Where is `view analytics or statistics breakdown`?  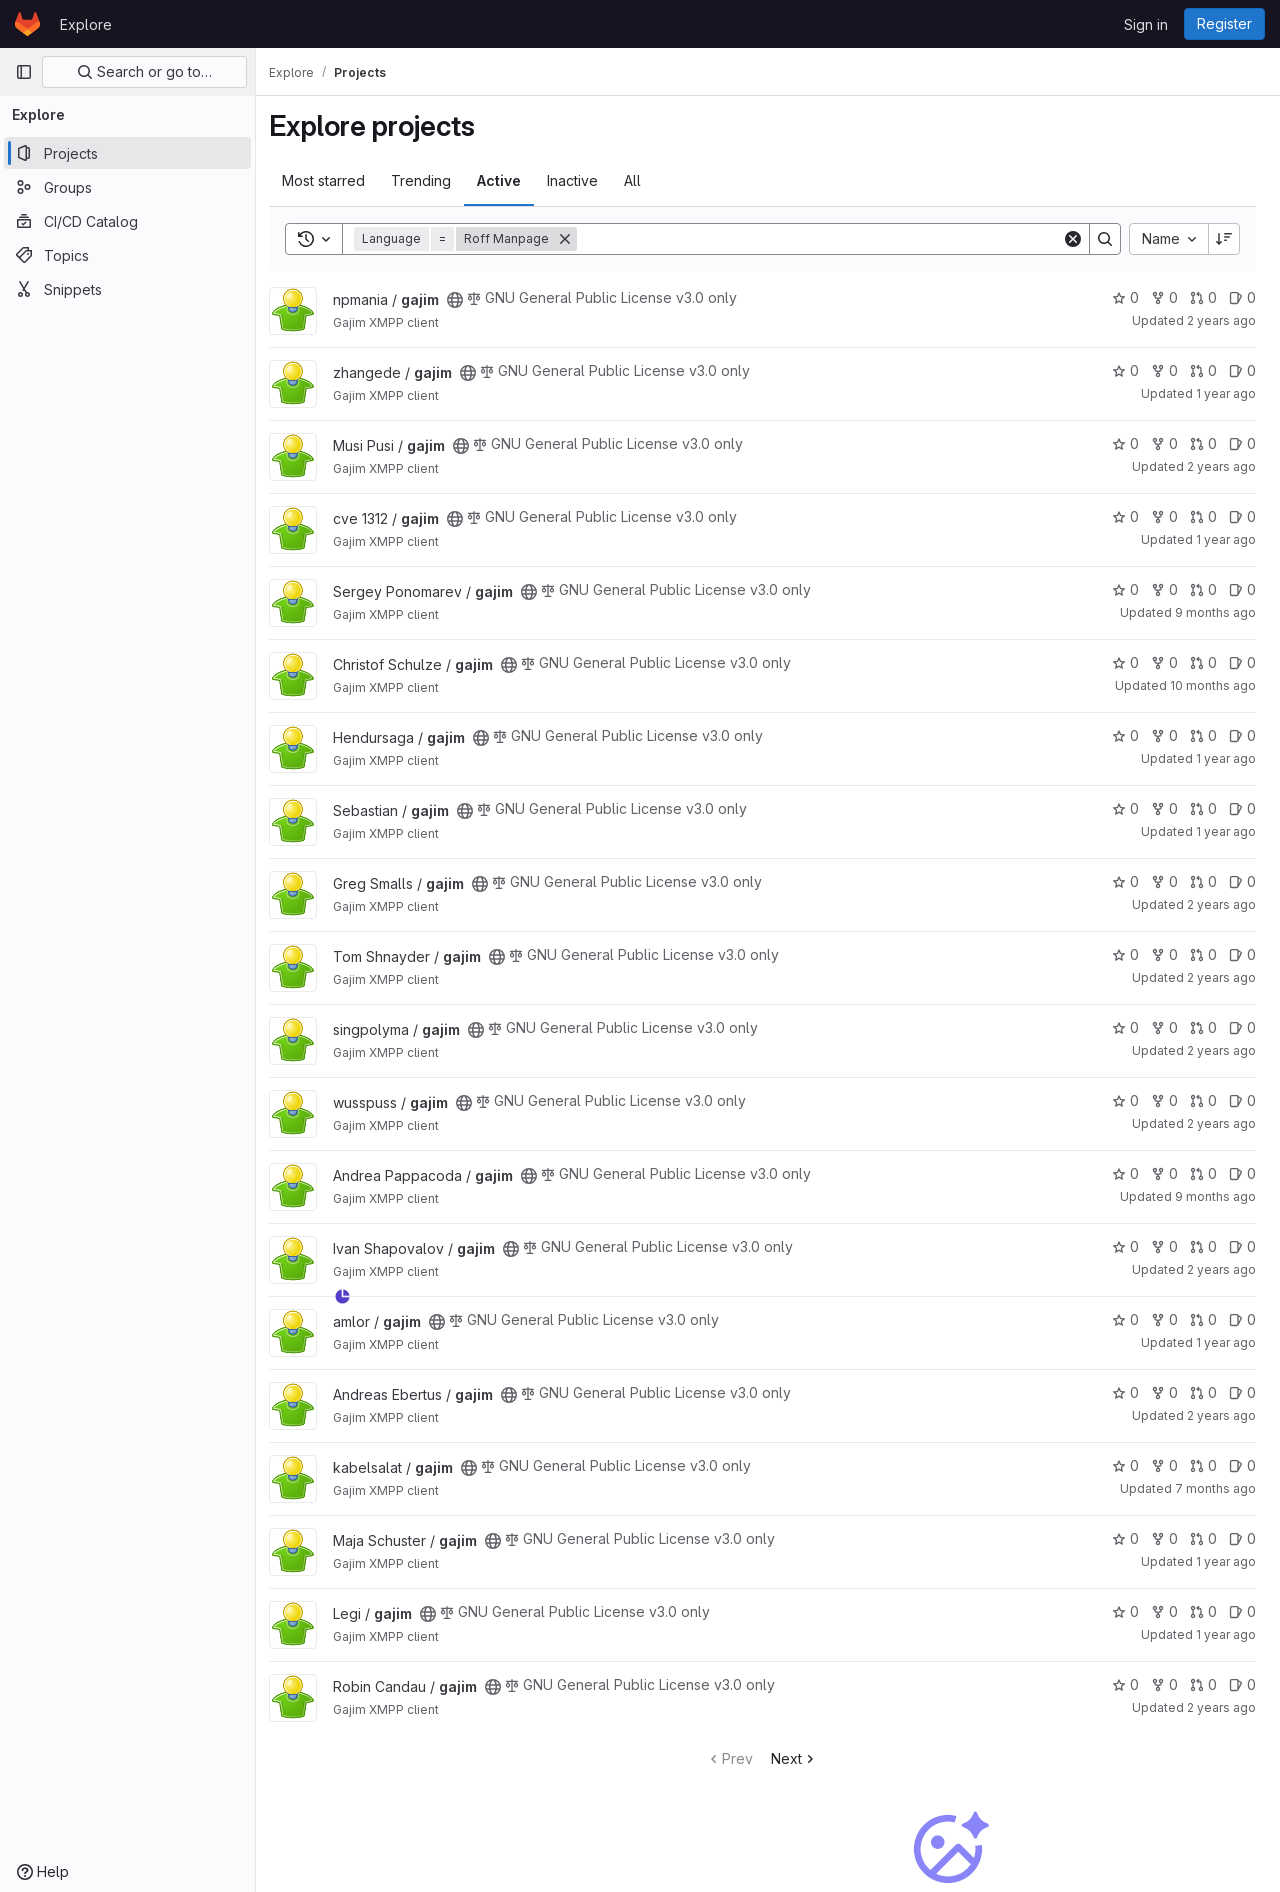 view analytics or statistics breakdown is located at coordinates (342, 1296).